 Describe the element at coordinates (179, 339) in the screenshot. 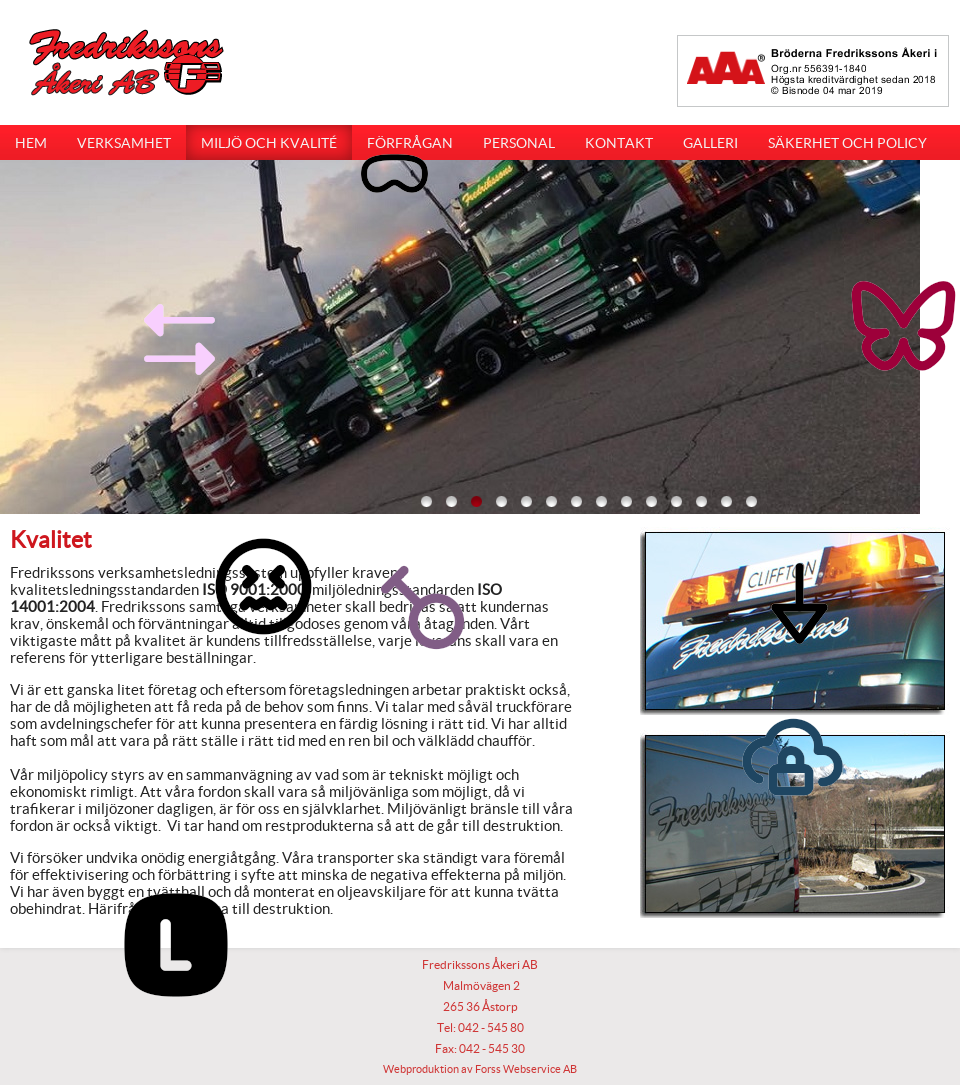

I see `swap or exchange items` at that location.